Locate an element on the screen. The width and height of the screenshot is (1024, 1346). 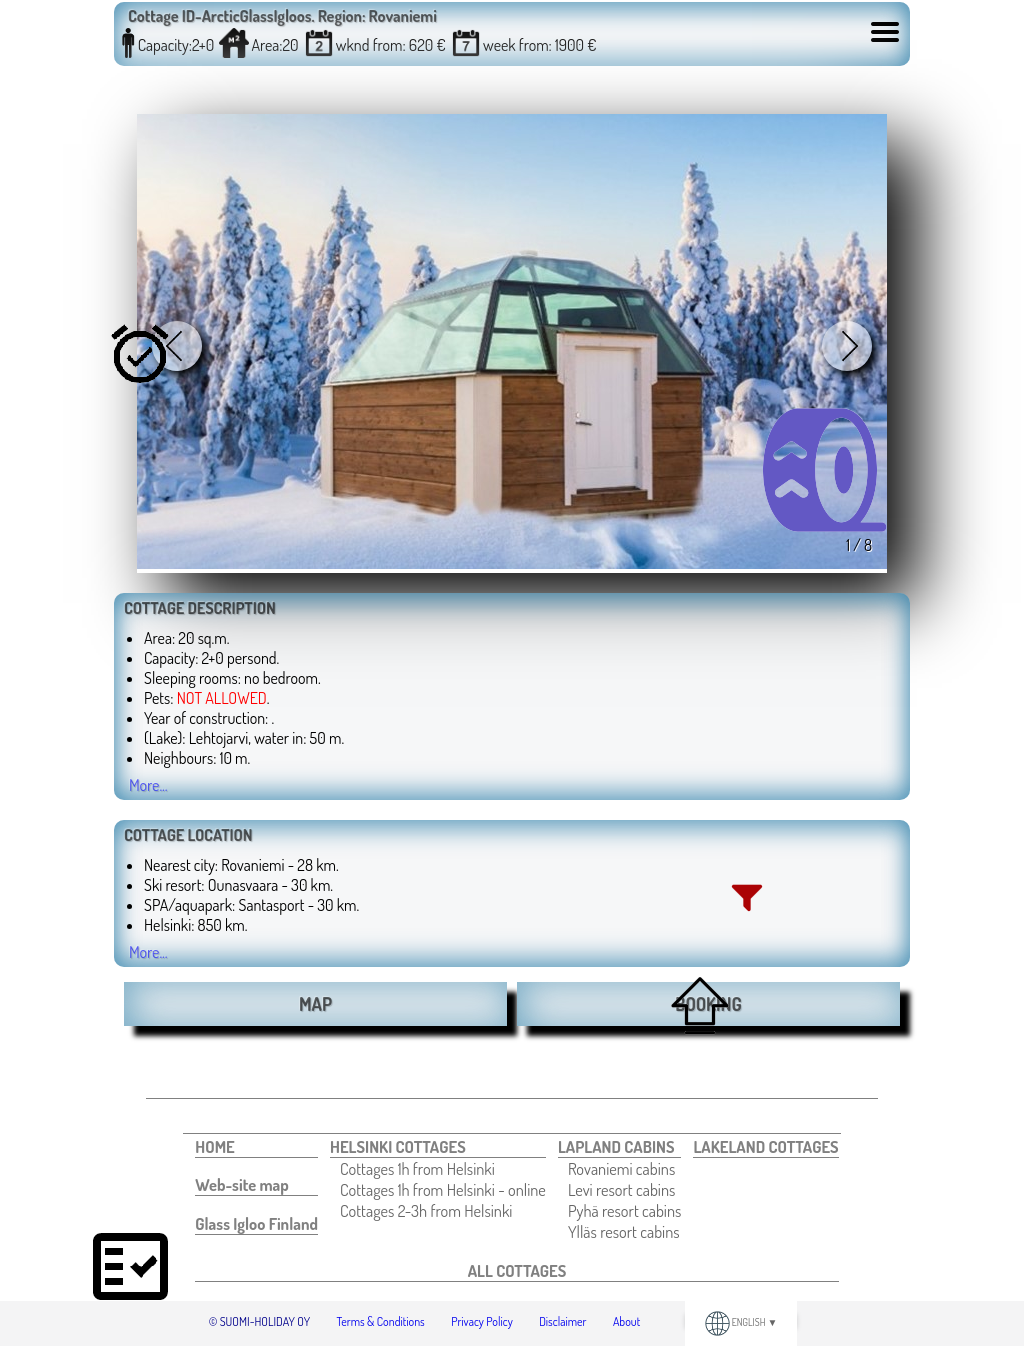
alarm is set and active is located at coordinates (140, 354).